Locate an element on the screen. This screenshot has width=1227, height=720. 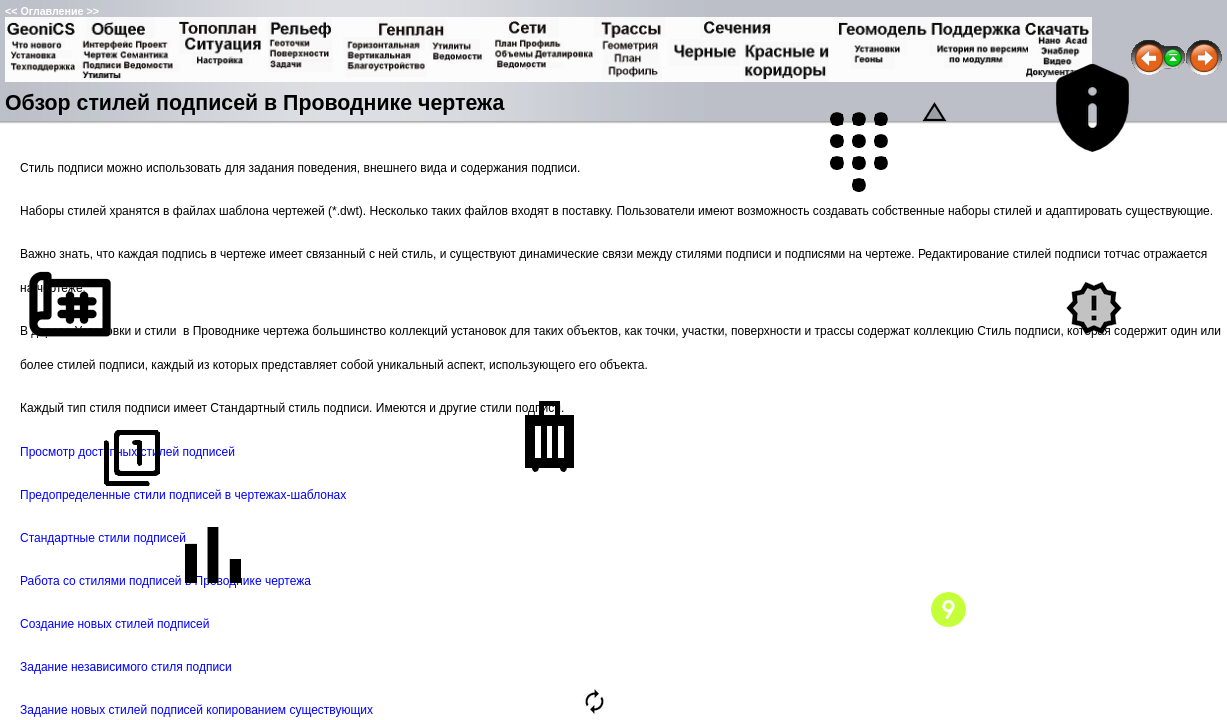
indicates new or recently added content is located at coordinates (1094, 308).